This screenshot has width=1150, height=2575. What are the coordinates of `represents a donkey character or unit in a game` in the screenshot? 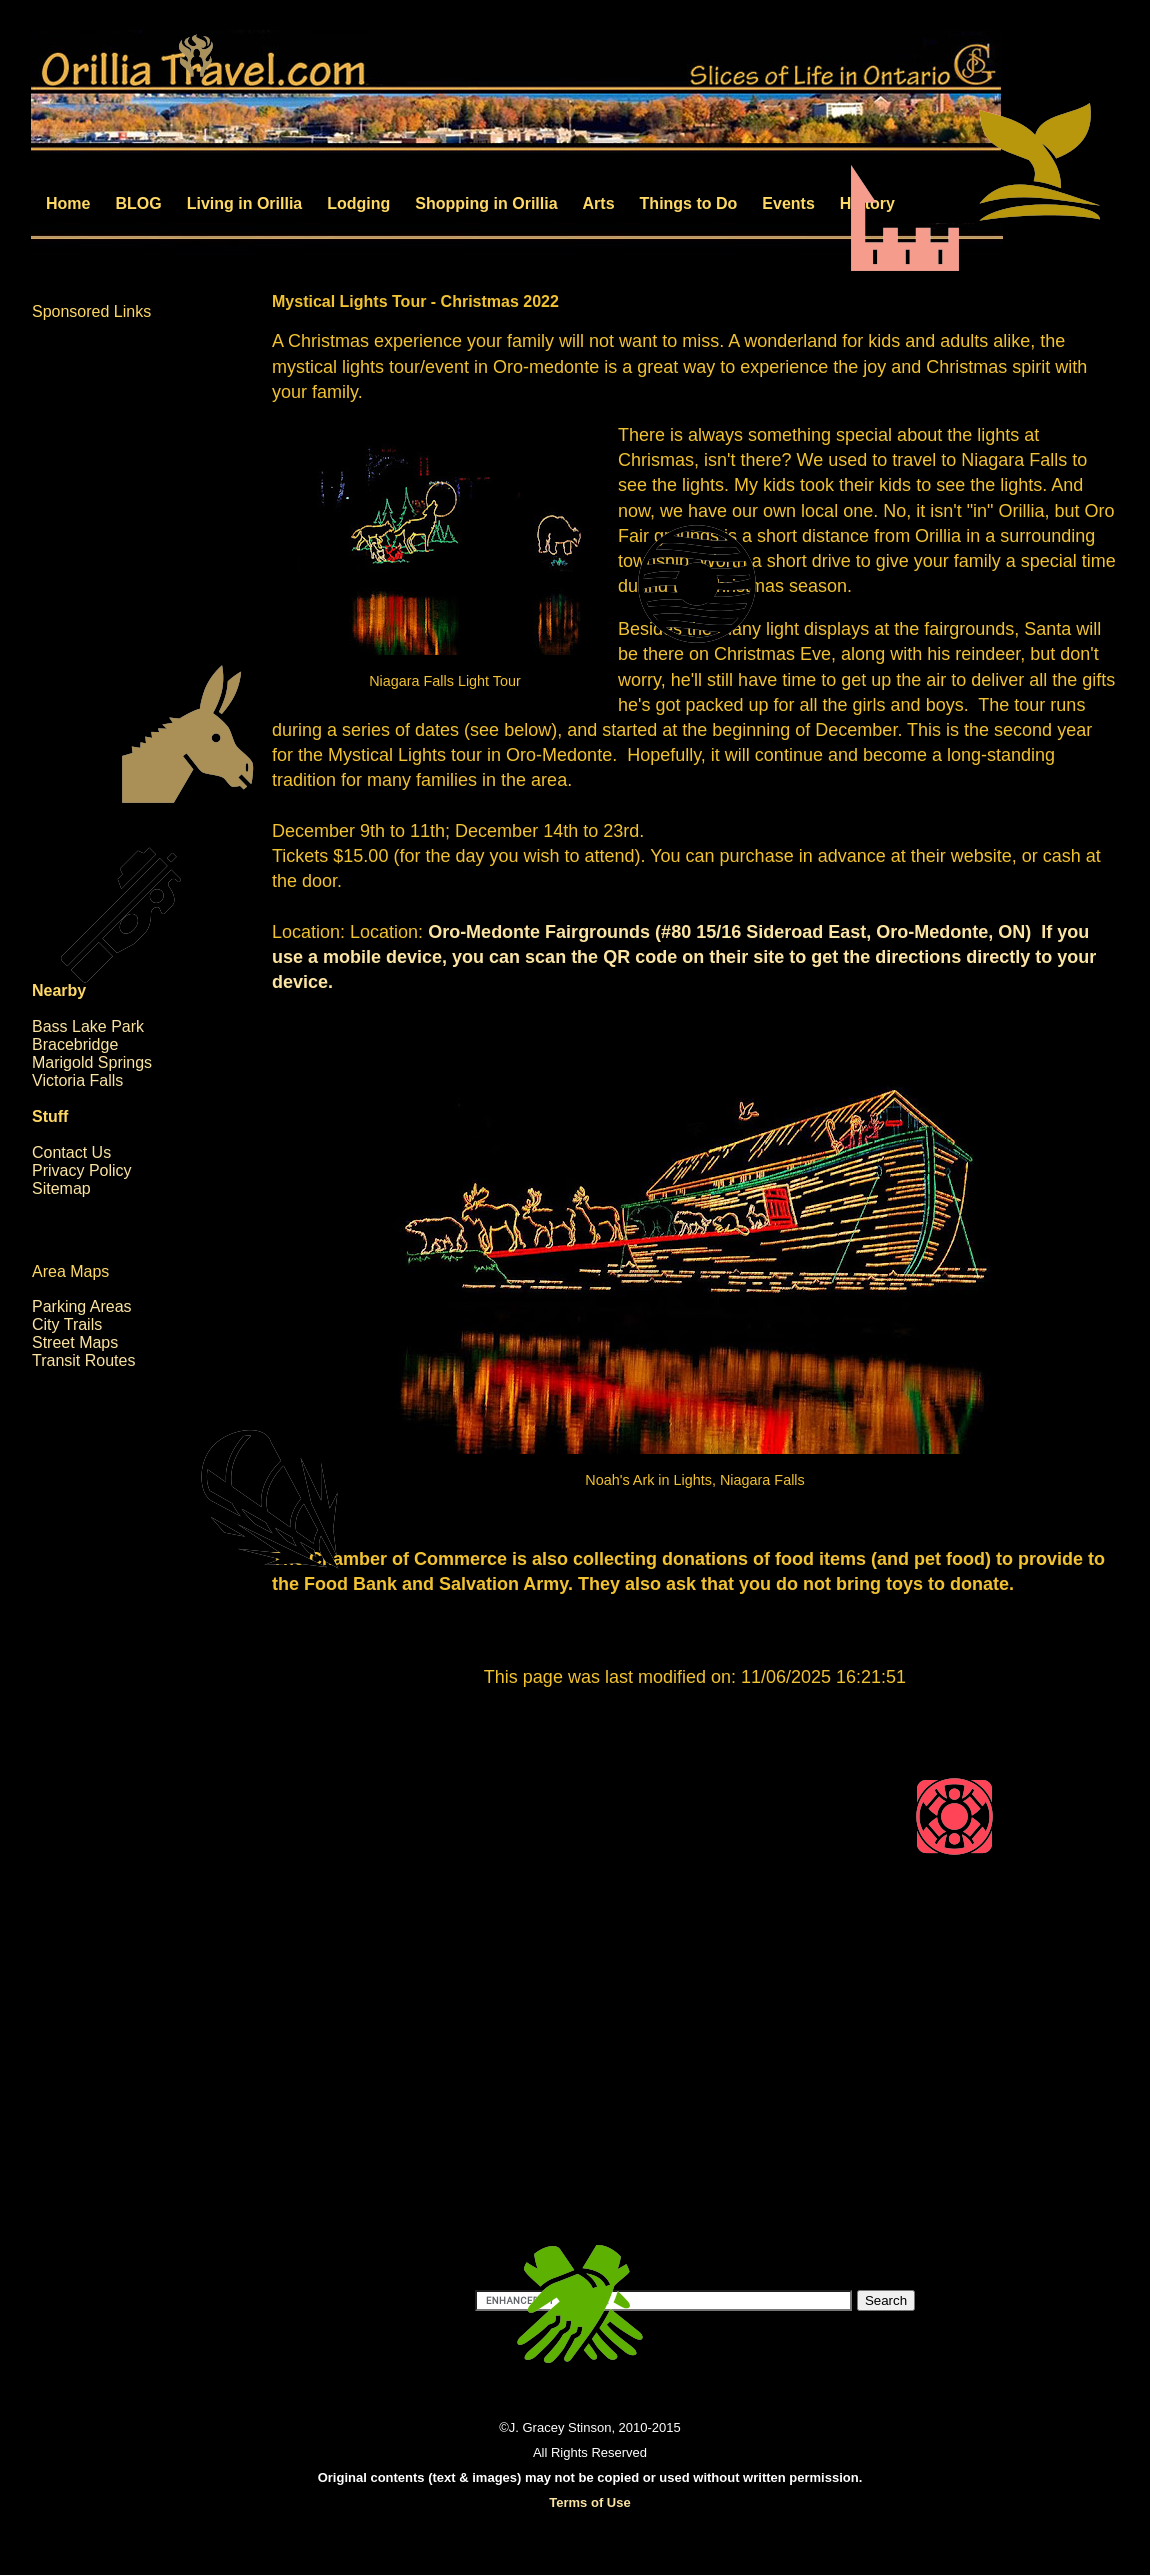 It's located at (191, 734).